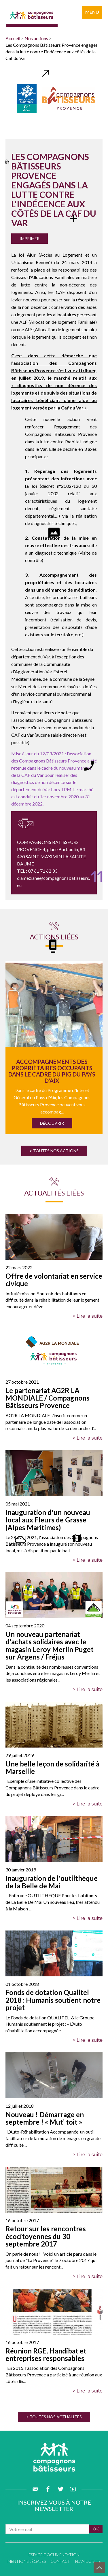  Describe the element at coordinates (97, 877) in the screenshot. I see `indicates item number 11 in a list or sequence` at that location.